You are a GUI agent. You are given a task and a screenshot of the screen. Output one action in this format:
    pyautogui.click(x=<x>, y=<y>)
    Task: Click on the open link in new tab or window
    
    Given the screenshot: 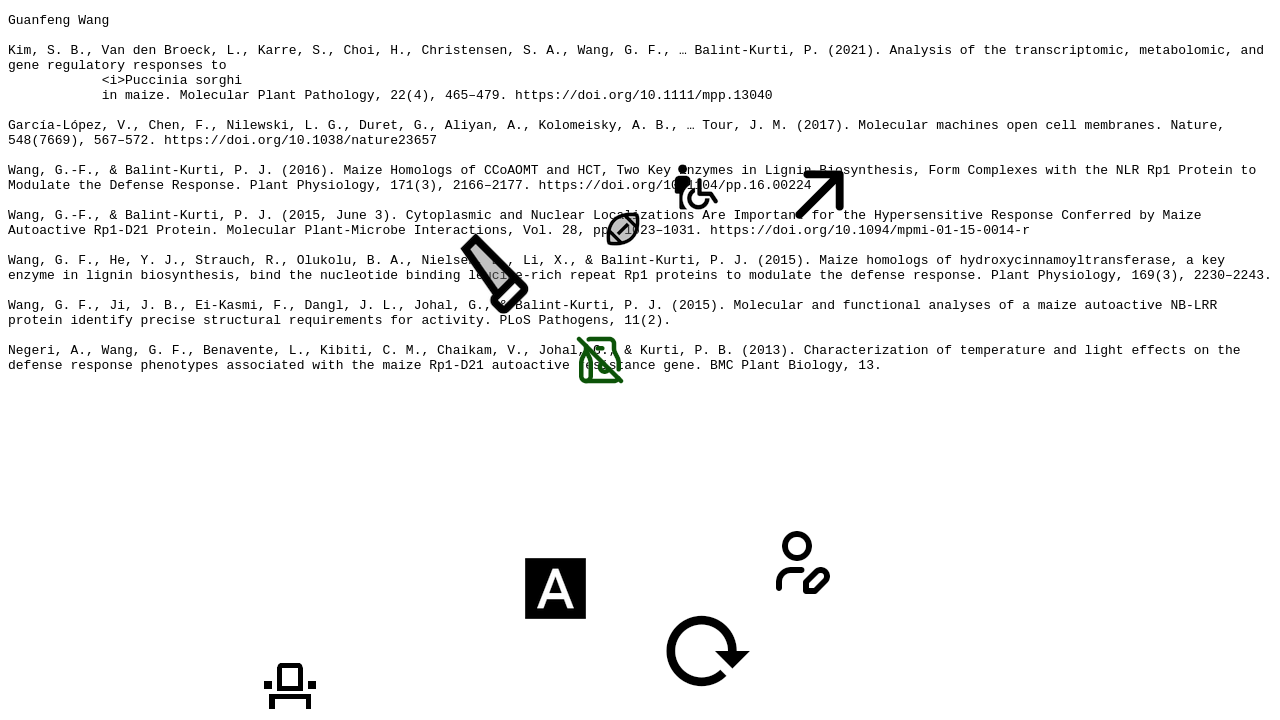 What is the action you would take?
    pyautogui.click(x=819, y=194)
    